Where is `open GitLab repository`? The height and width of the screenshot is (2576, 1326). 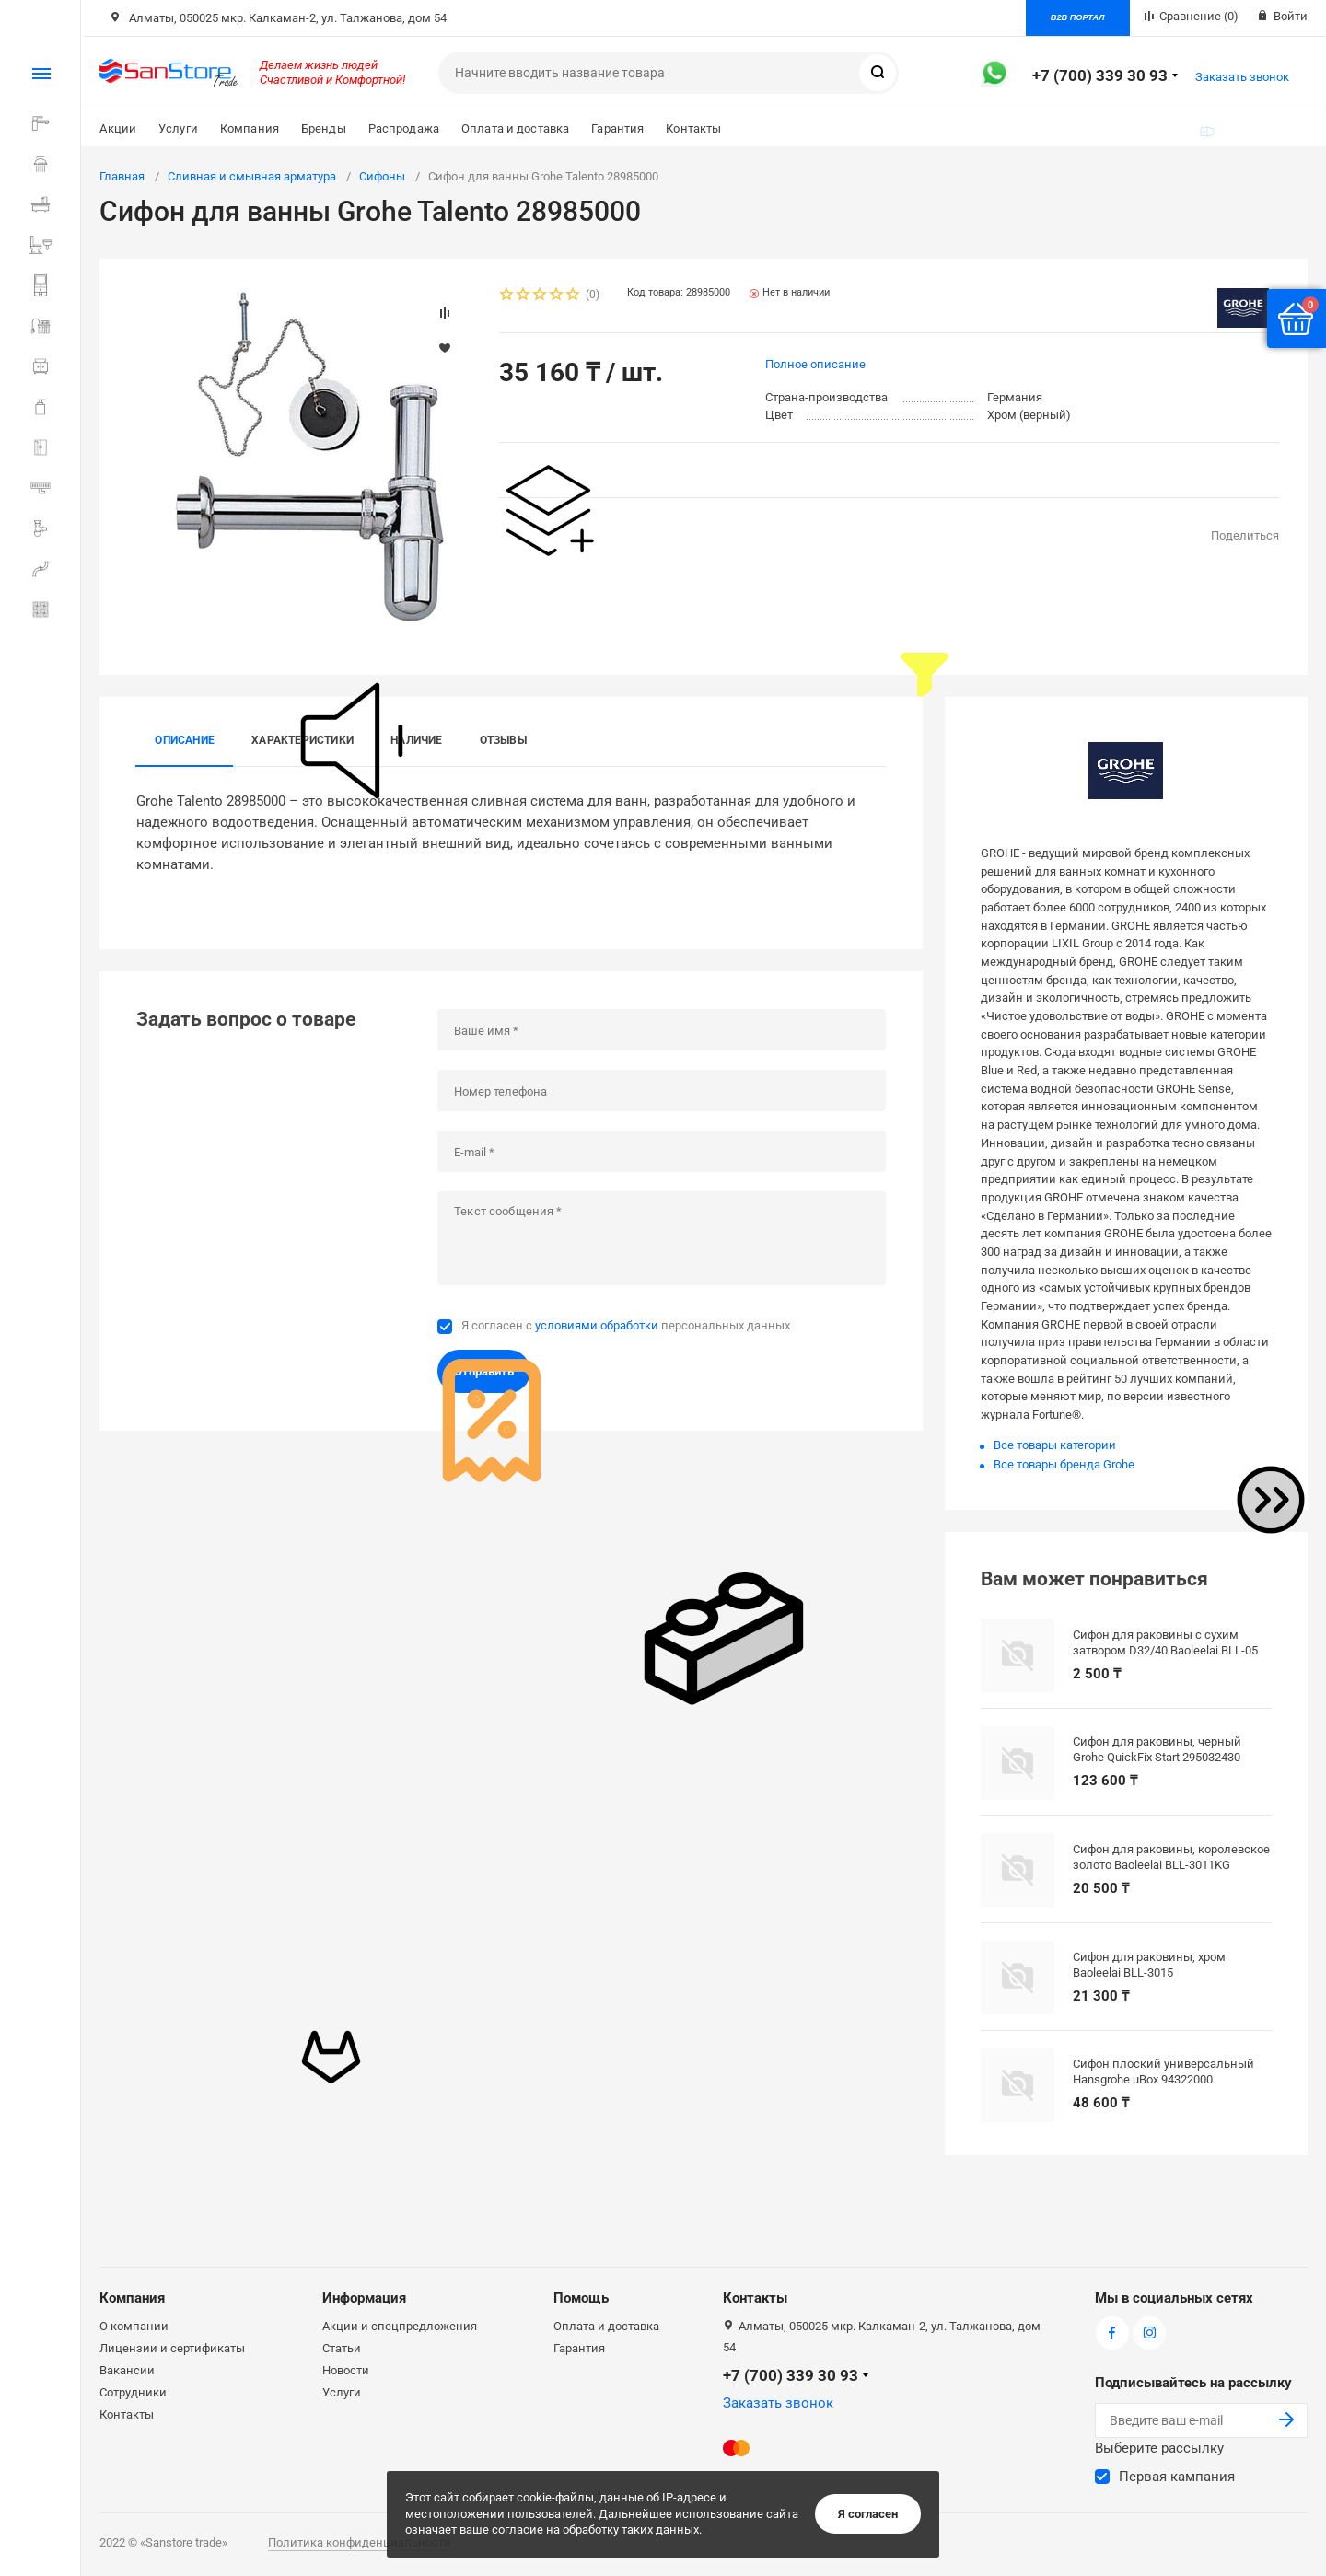 open GitLab repository is located at coordinates (331, 2057).